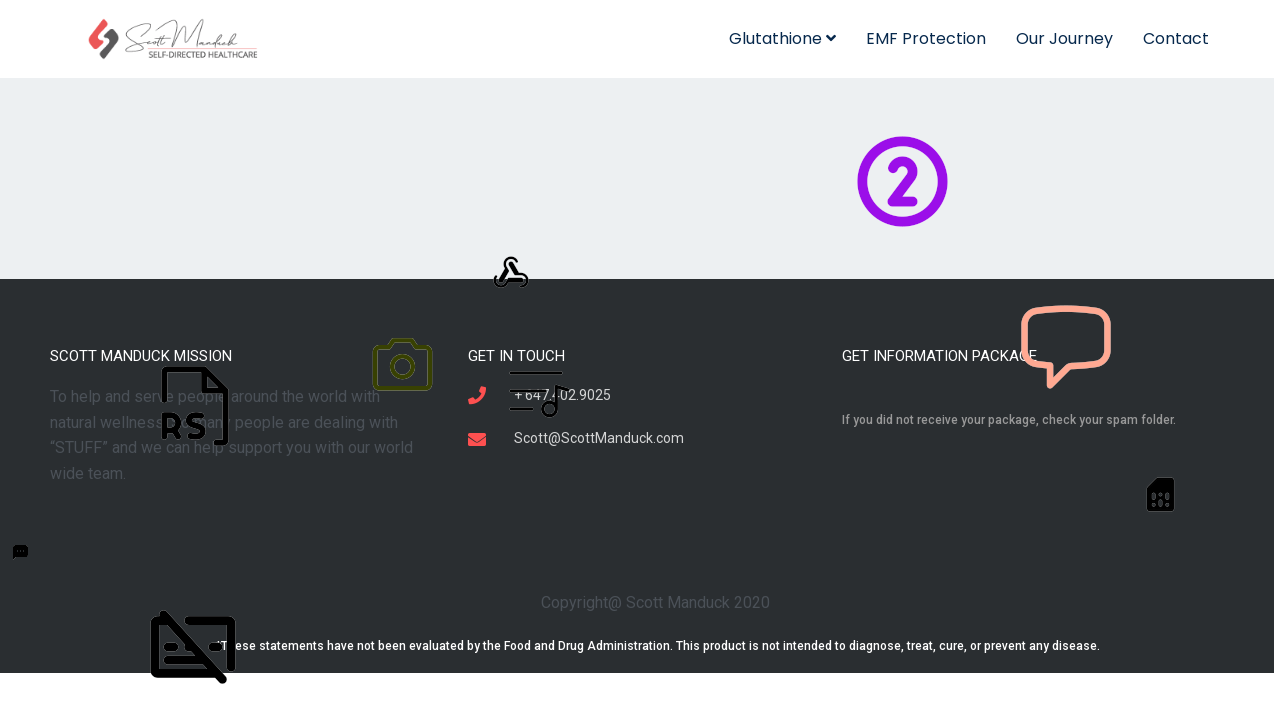 The width and height of the screenshot is (1274, 720). I want to click on configure webhook integrations, so click(511, 274).